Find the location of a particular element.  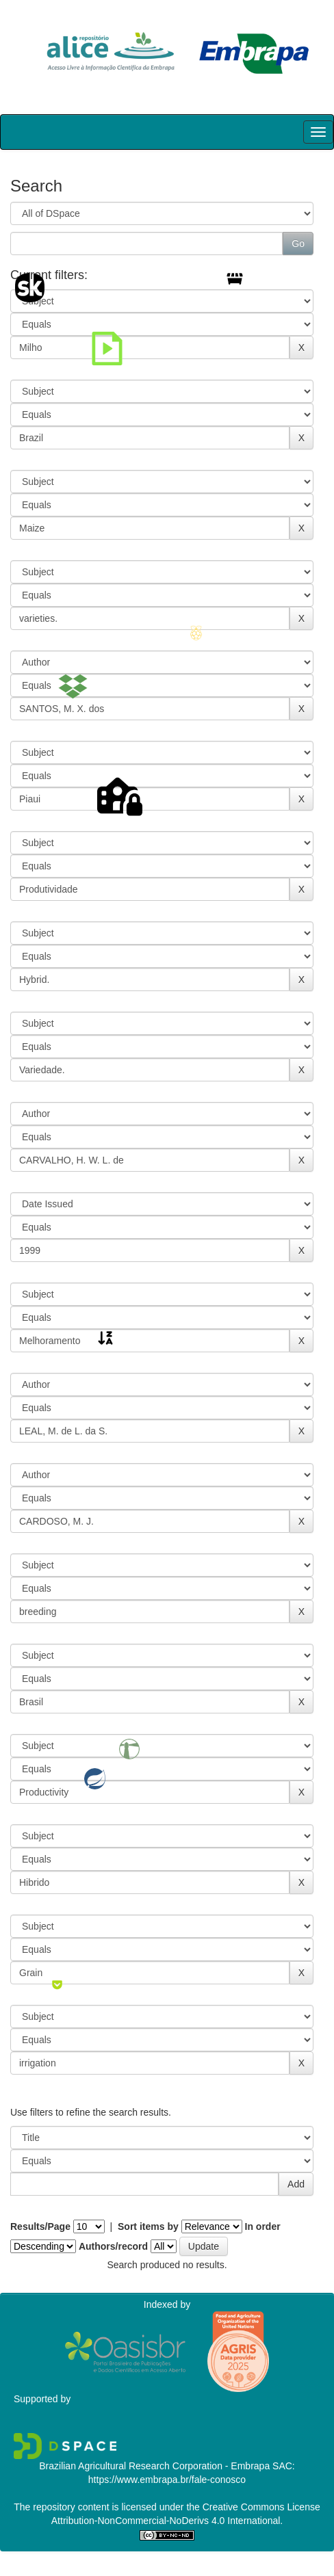

raspberry pi brand logo is located at coordinates (196, 633).